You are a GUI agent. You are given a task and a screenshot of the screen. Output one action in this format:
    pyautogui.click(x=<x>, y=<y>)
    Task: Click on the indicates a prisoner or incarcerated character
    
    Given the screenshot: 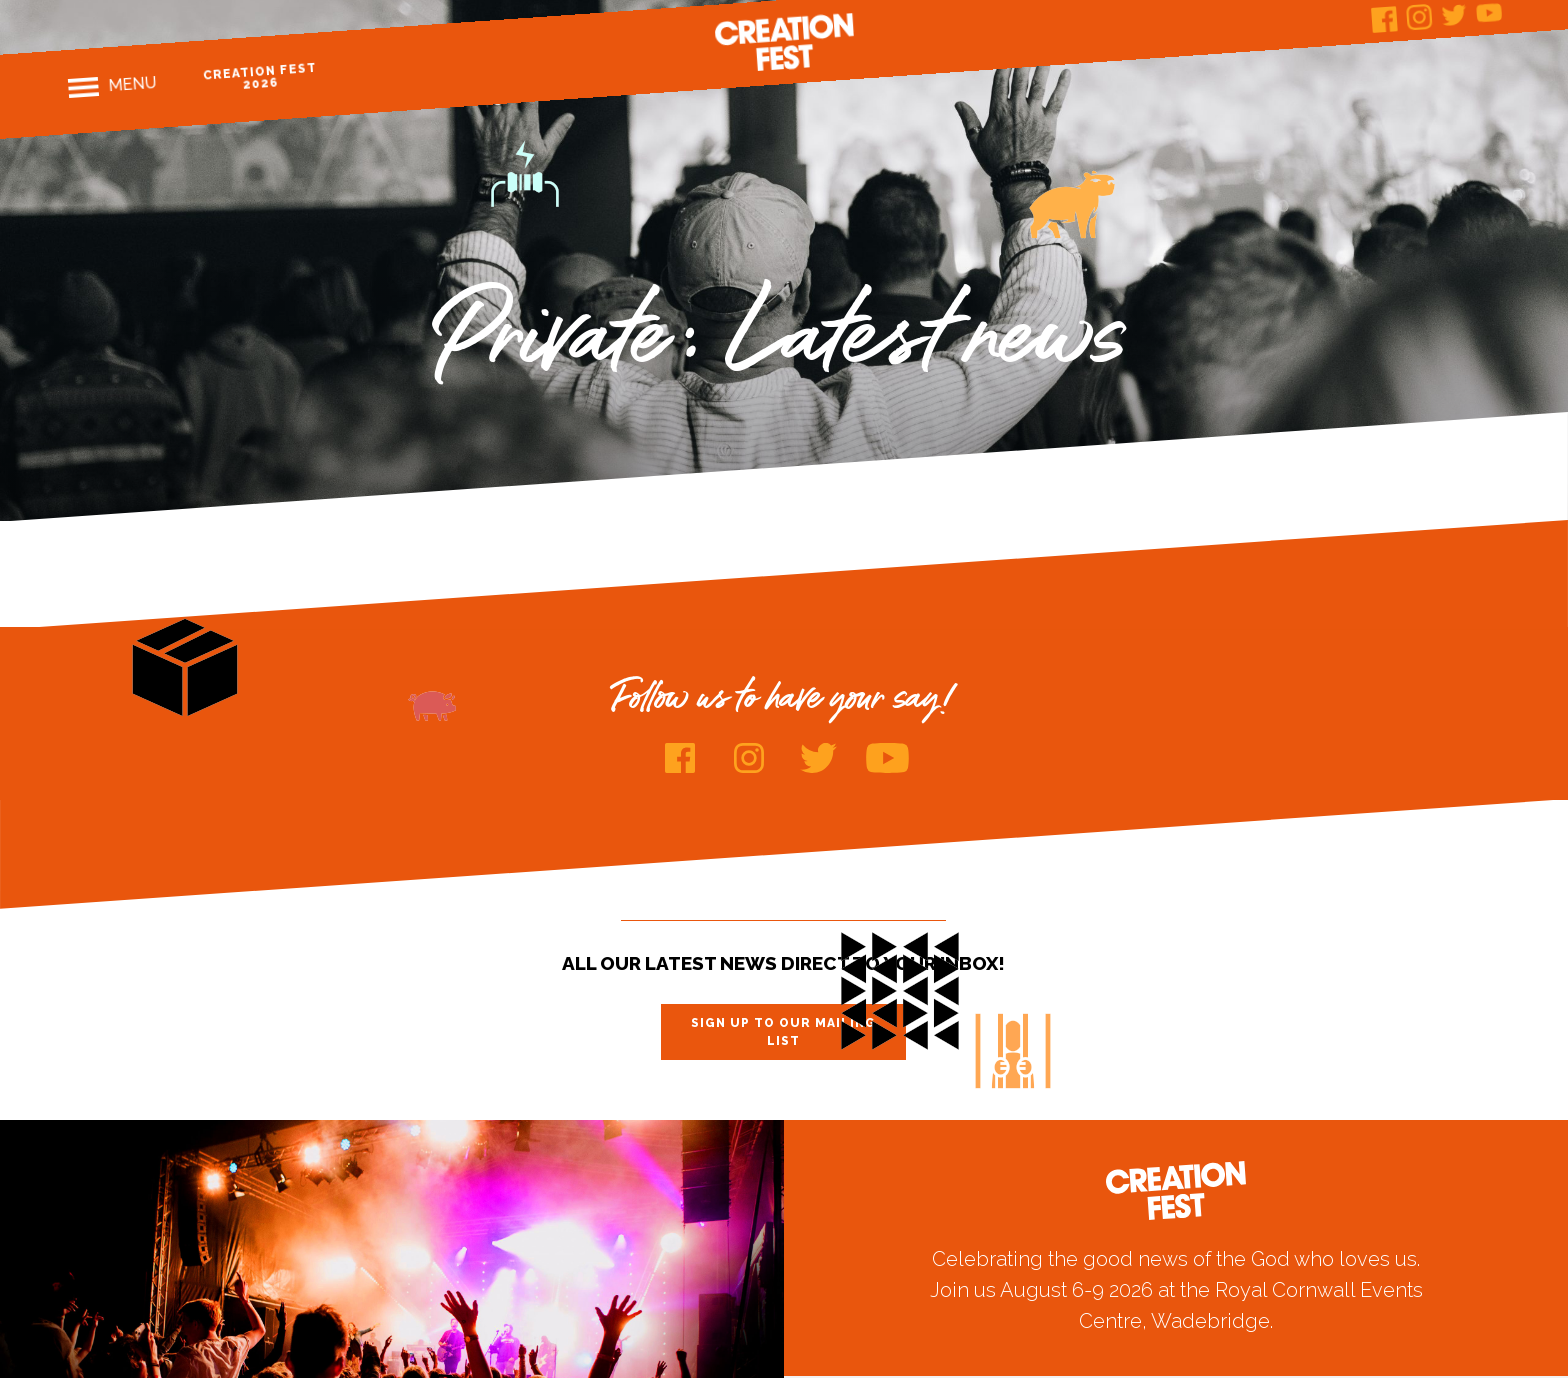 What is the action you would take?
    pyautogui.click(x=1013, y=1051)
    